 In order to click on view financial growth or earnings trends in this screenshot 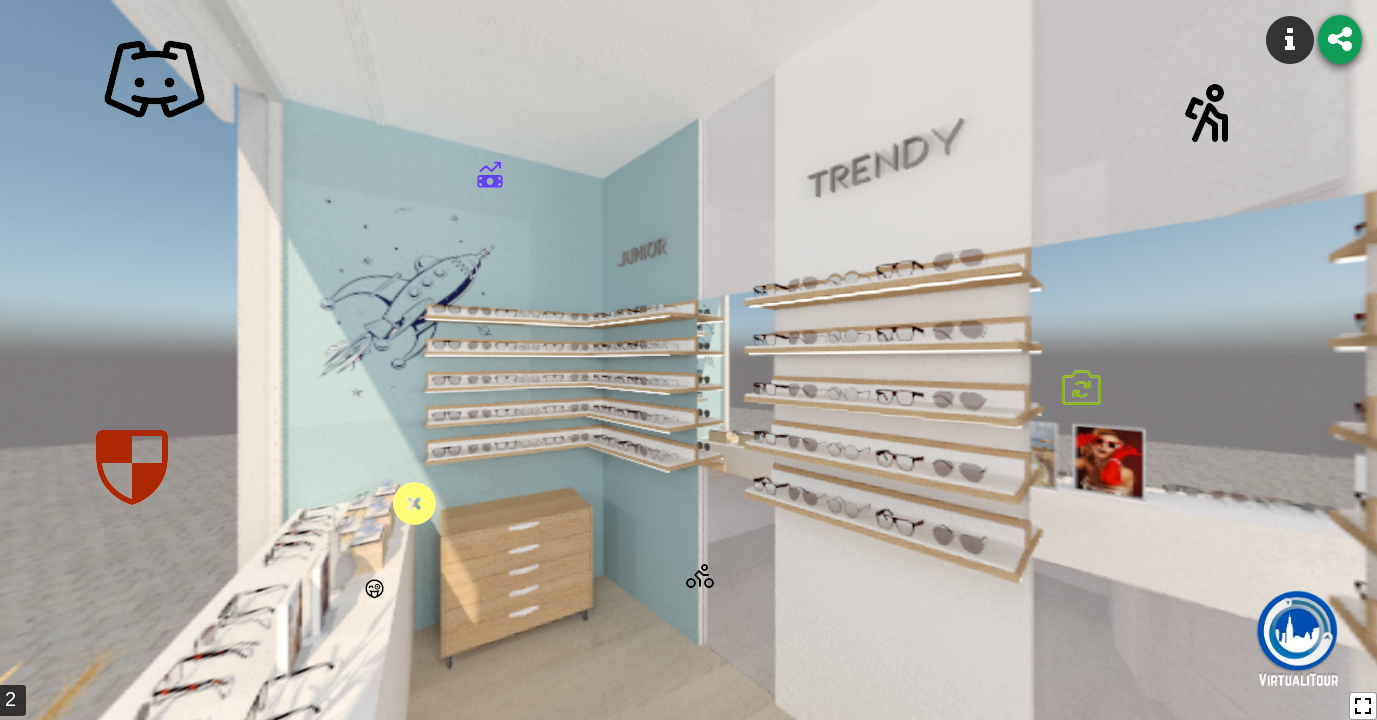, I will do `click(490, 175)`.